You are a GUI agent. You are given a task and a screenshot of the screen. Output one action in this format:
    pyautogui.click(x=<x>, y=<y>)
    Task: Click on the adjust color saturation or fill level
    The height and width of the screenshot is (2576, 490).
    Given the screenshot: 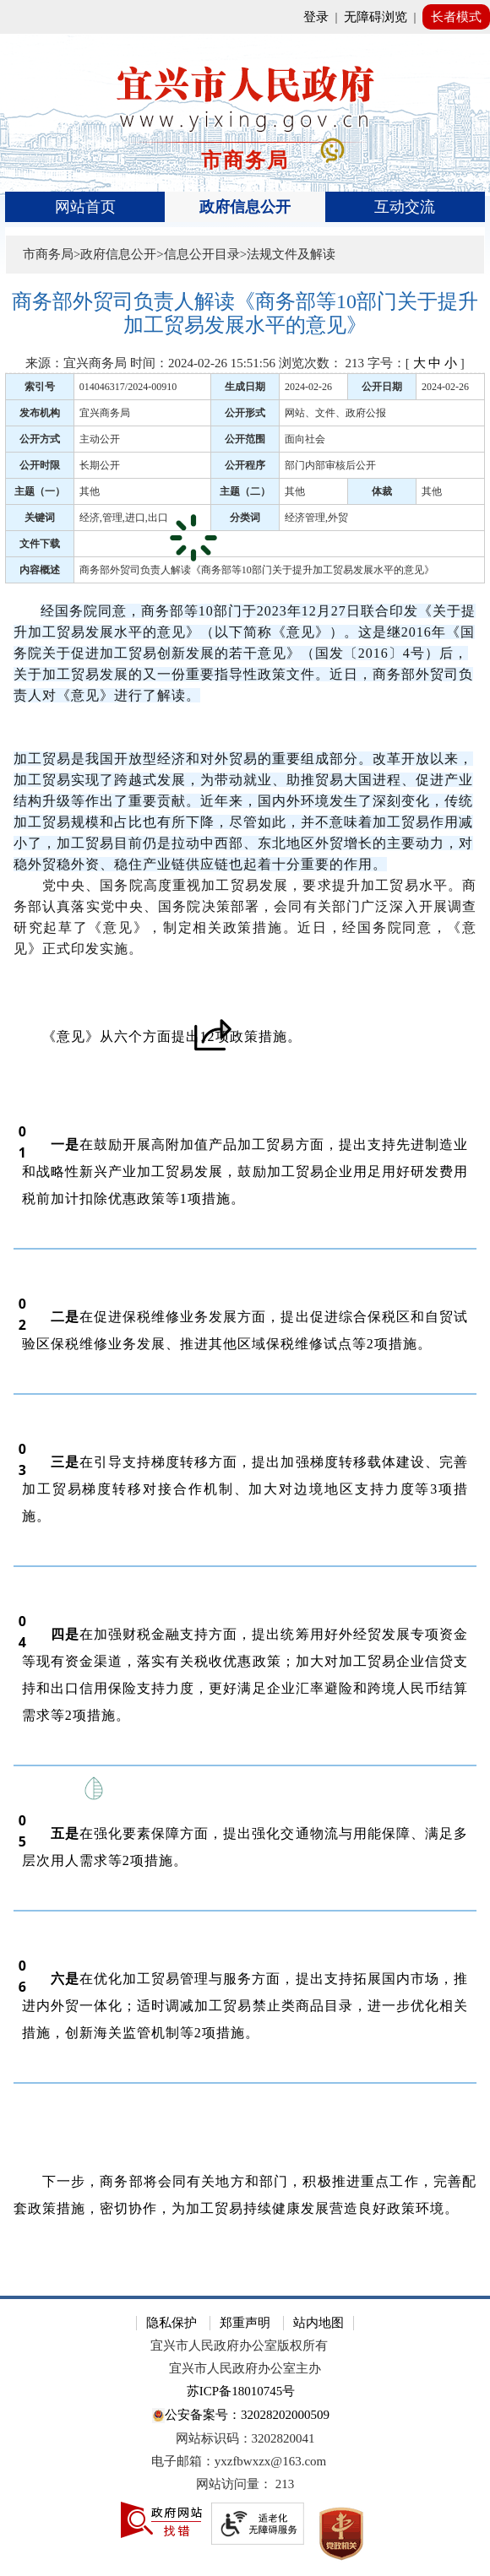 What is the action you would take?
    pyautogui.click(x=94, y=1789)
    